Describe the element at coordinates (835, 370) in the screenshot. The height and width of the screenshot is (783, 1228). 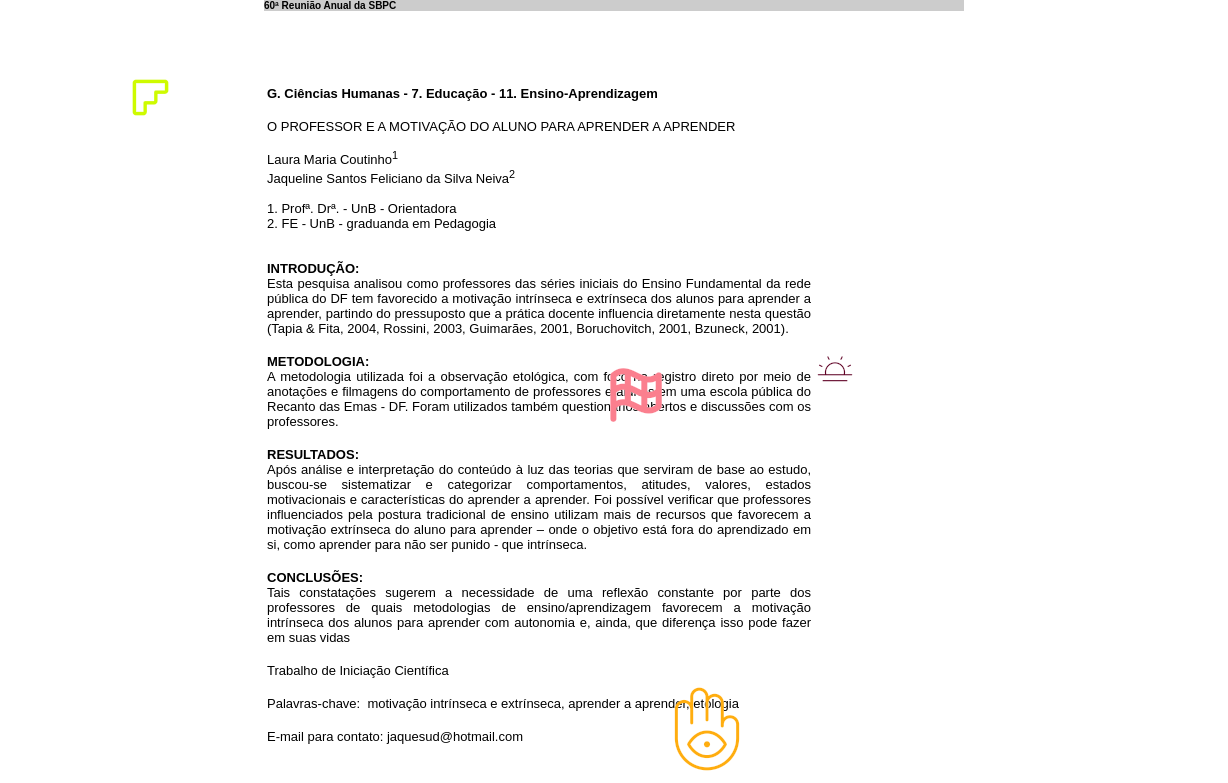
I see `toggle sunrise or sunset display mode` at that location.